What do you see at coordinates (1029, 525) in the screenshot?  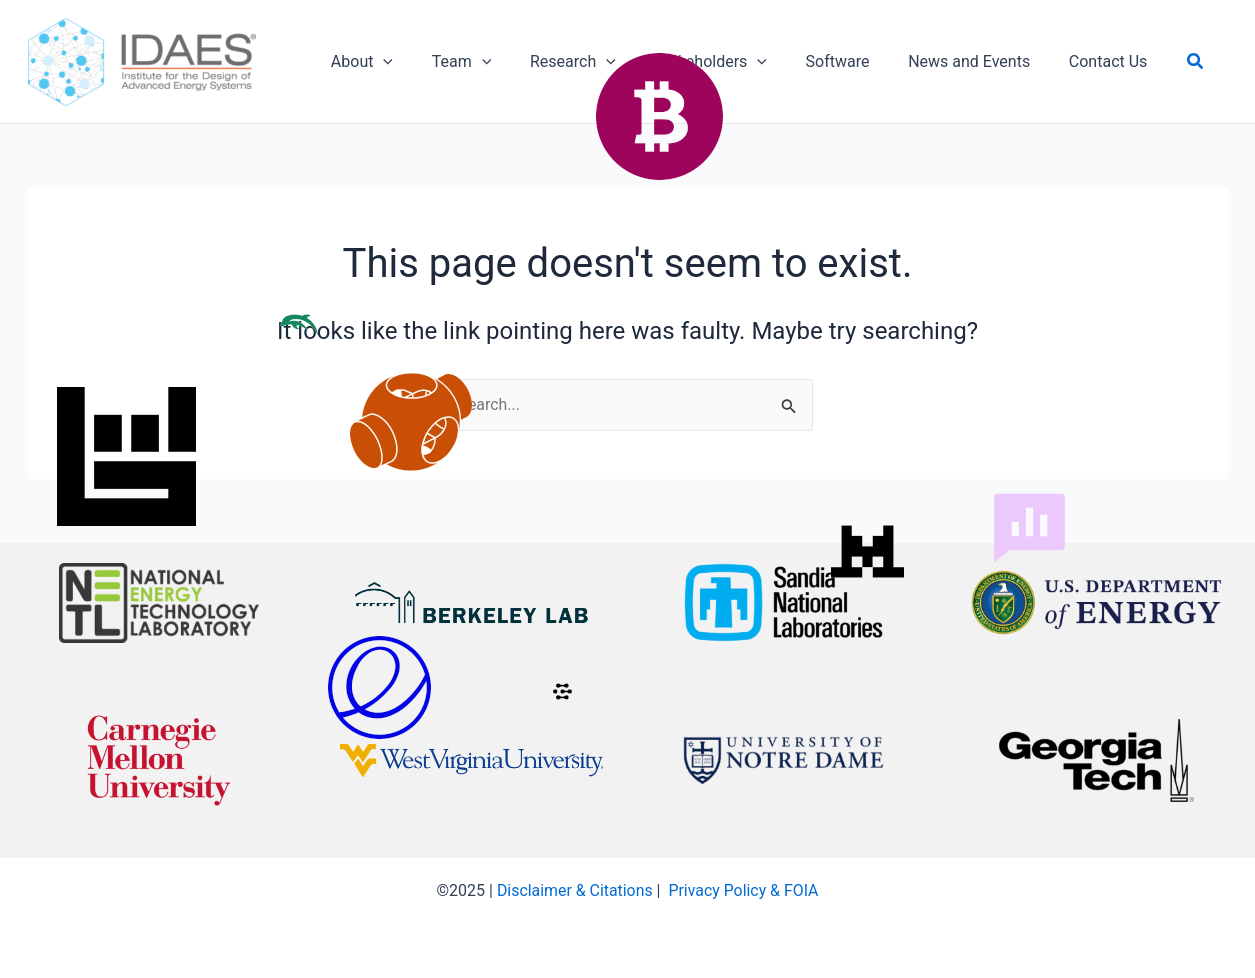 I see `view poll results in a conversation` at bounding box center [1029, 525].